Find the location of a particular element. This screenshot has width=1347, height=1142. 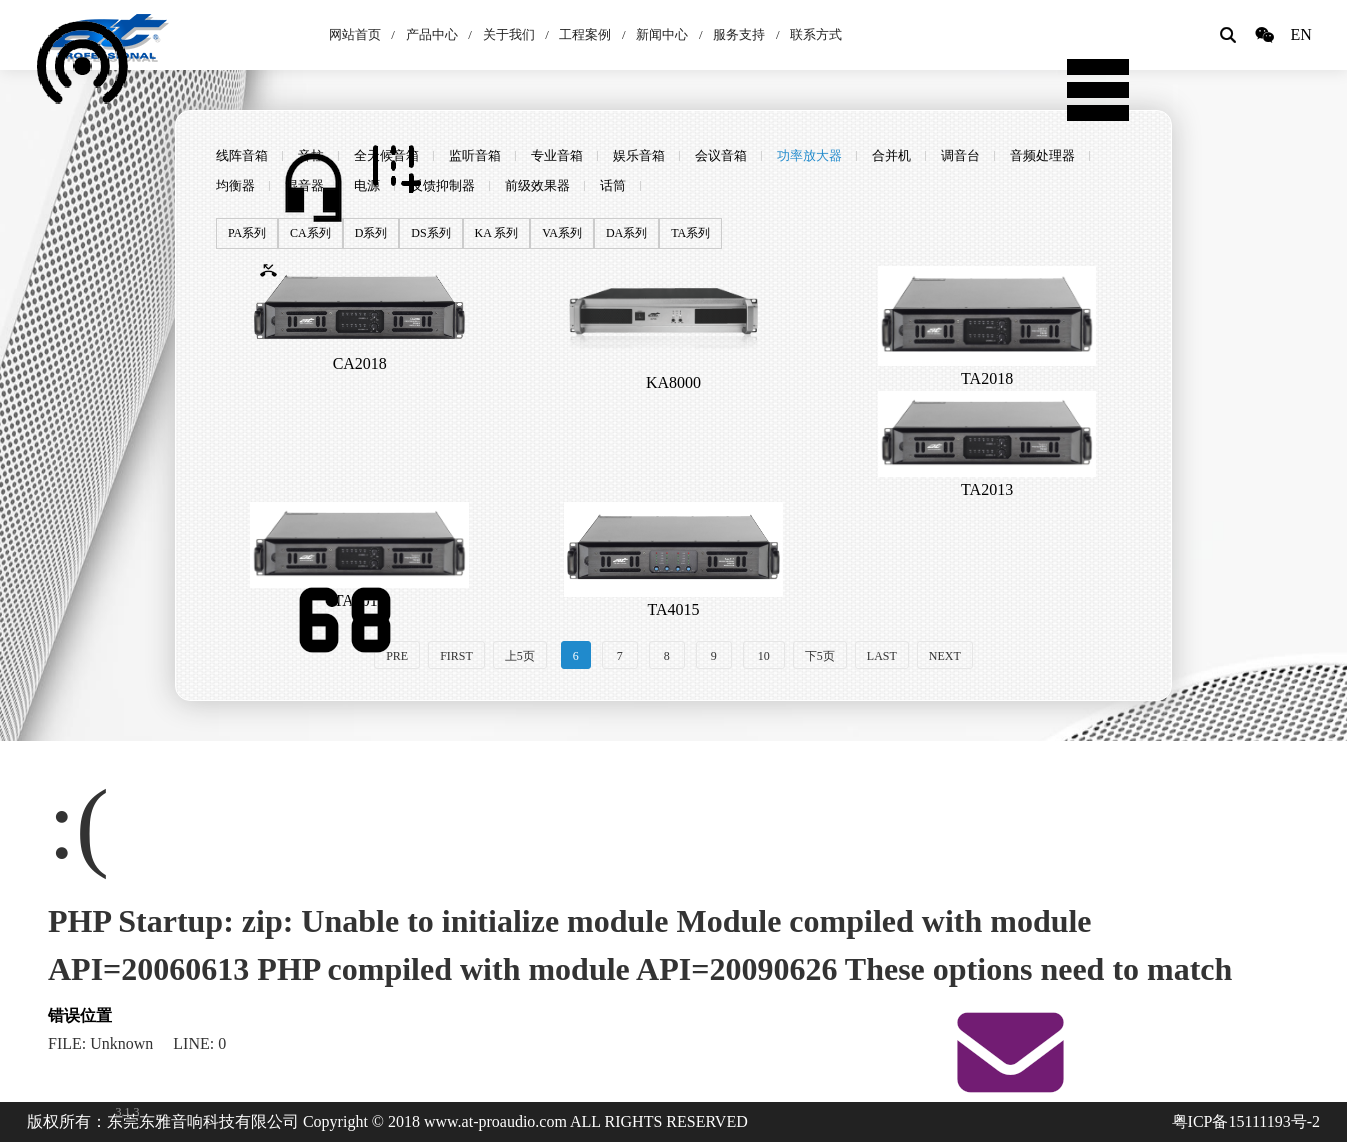

indicates a missed phone call is located at coordinates (268, 270).